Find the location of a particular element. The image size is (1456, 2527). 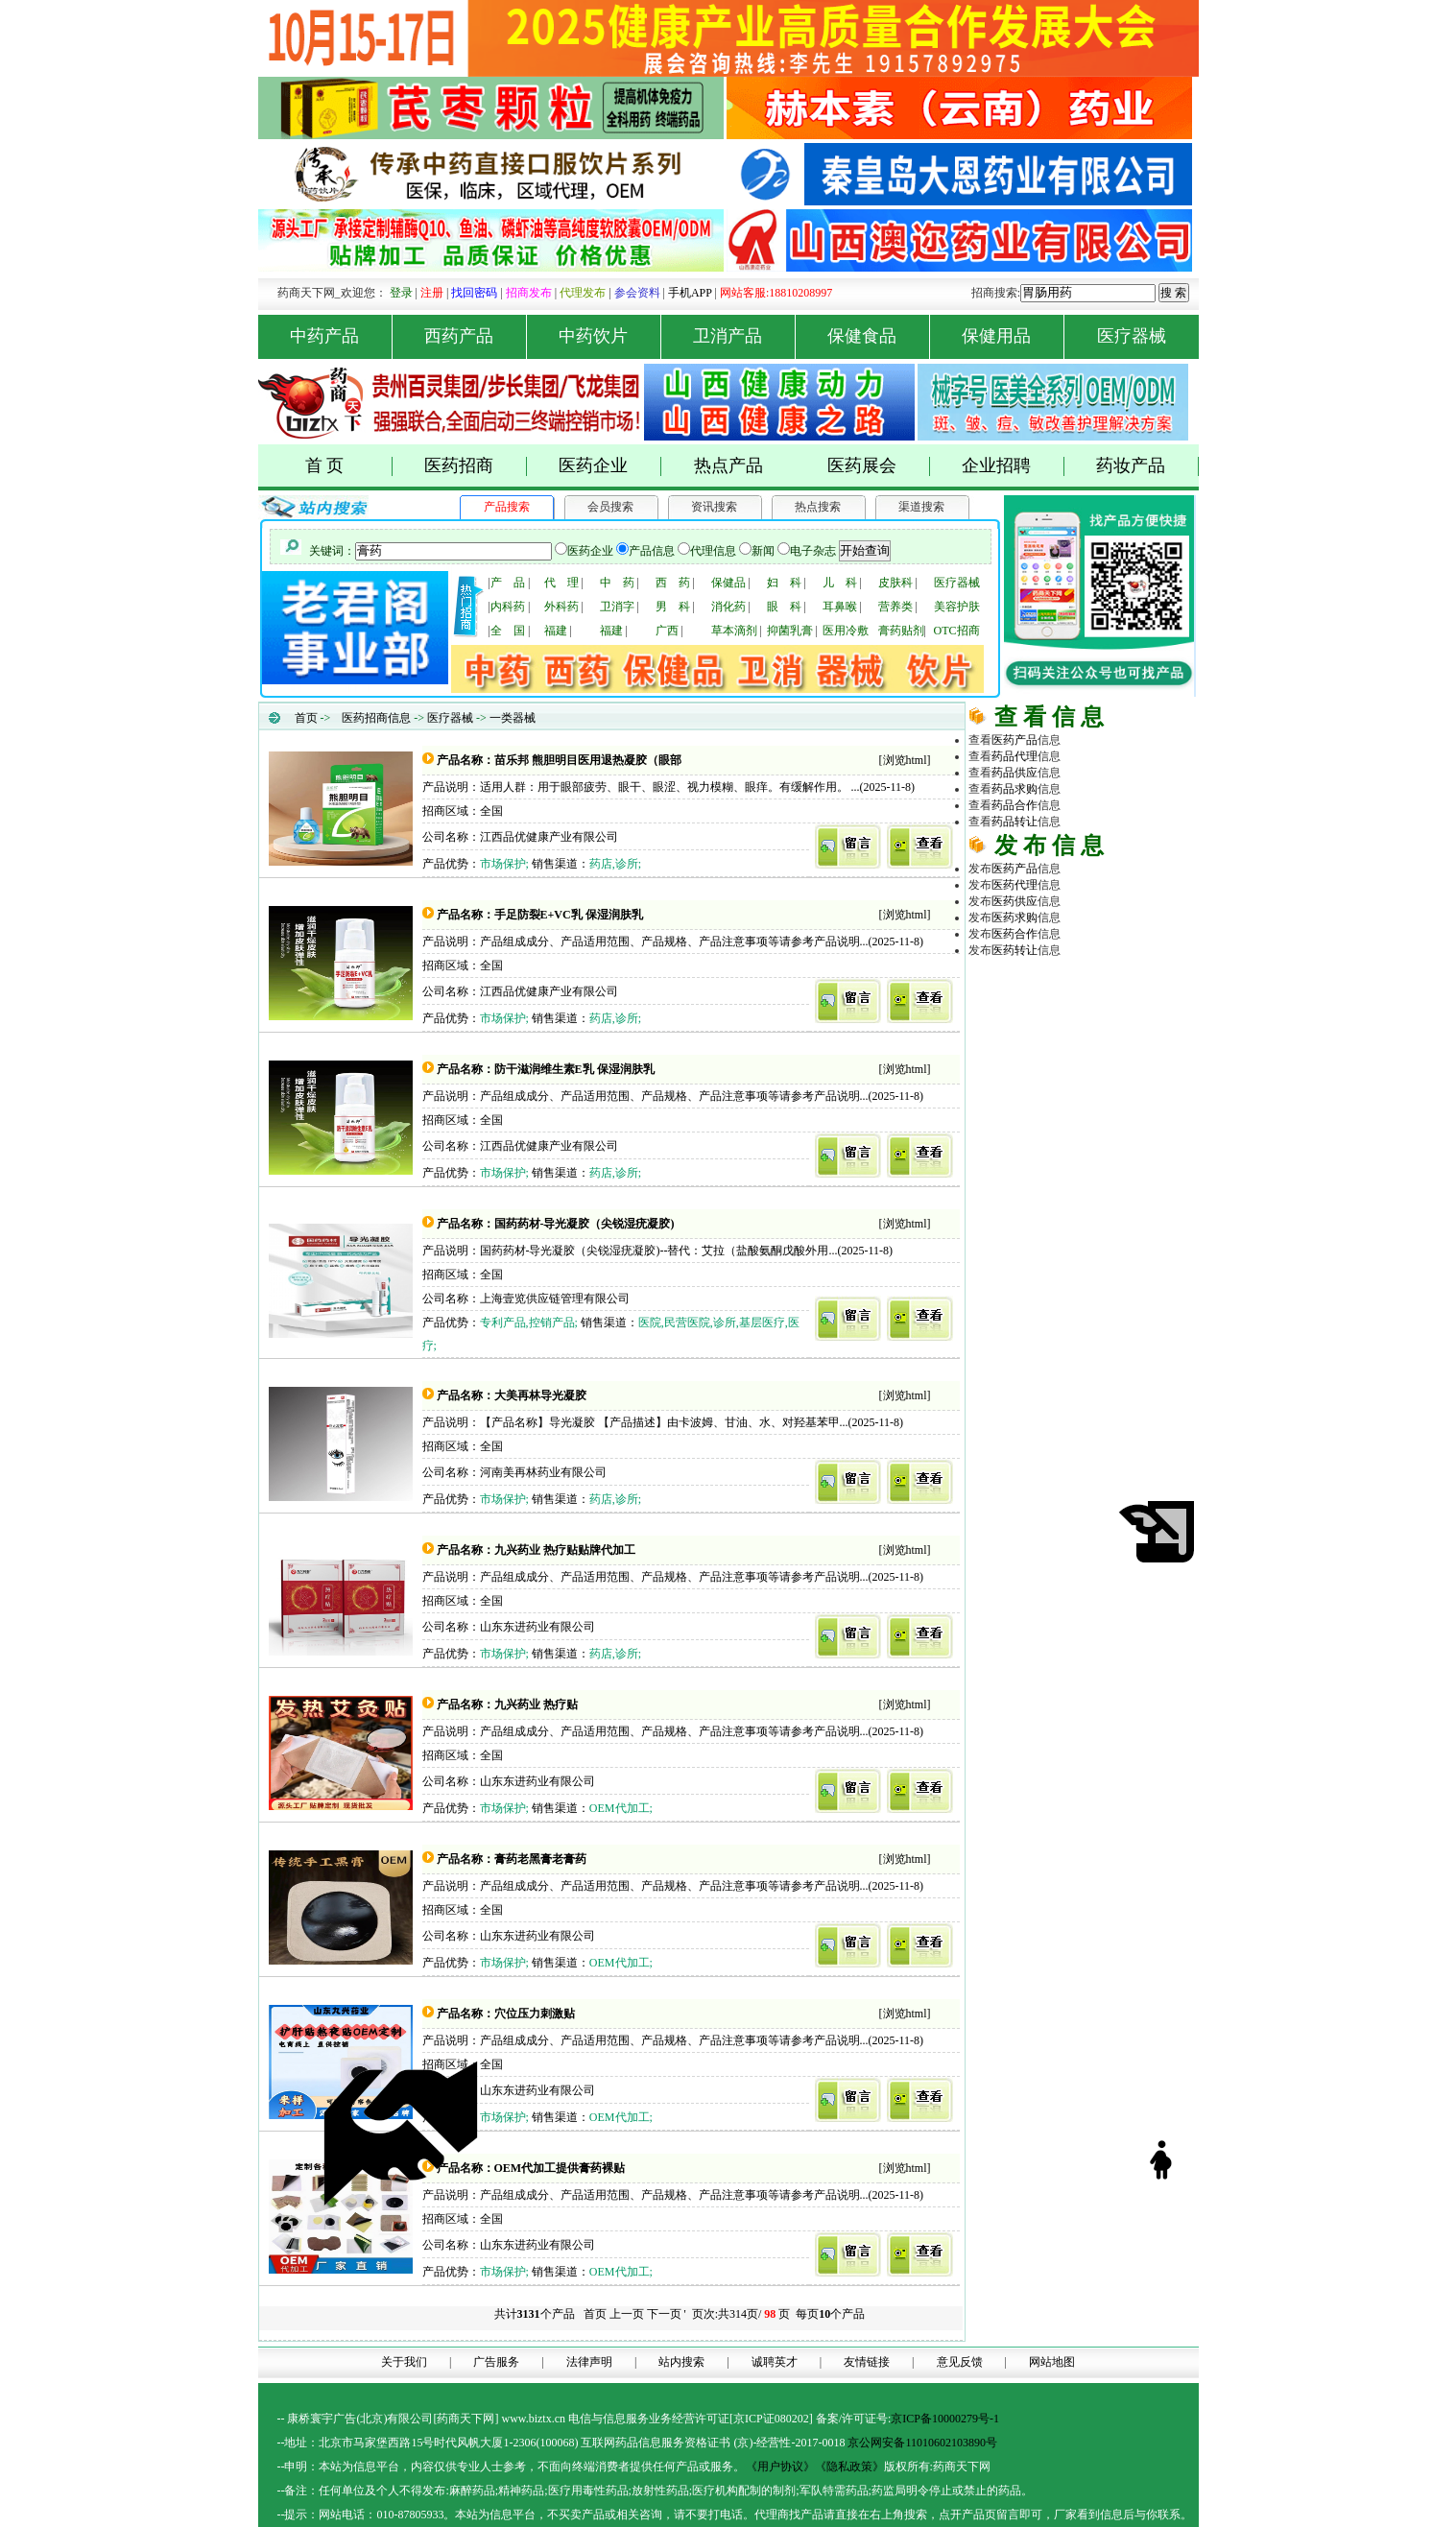

view document history or revisions is located at coordinates (1159, 1532).